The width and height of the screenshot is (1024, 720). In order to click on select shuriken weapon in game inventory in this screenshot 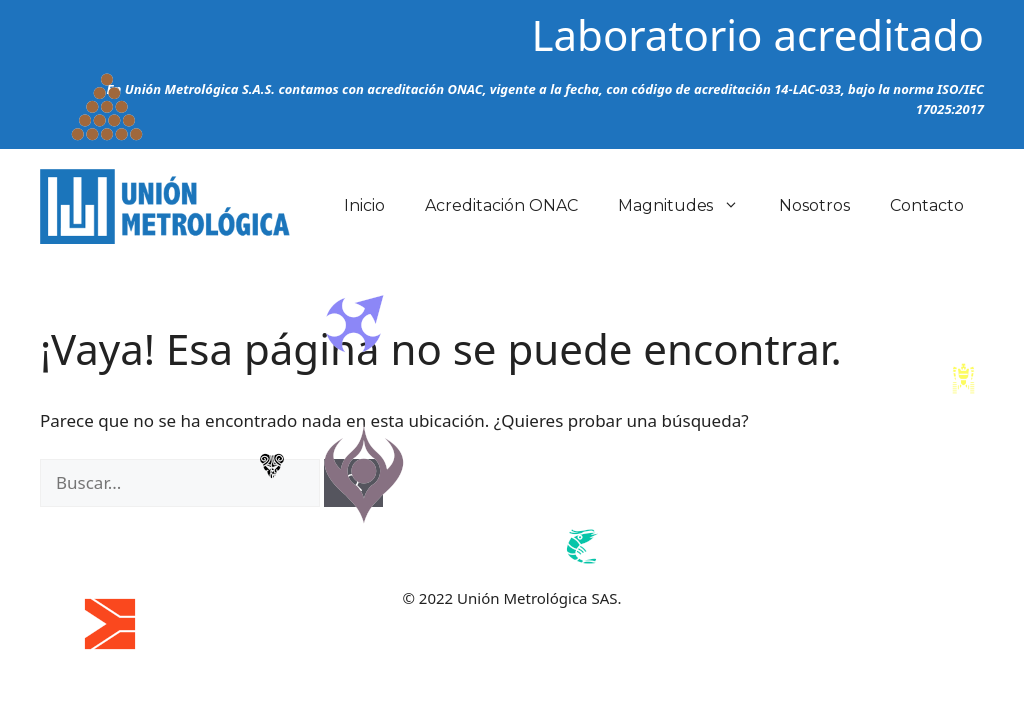, I will do `click(355, 323)`.